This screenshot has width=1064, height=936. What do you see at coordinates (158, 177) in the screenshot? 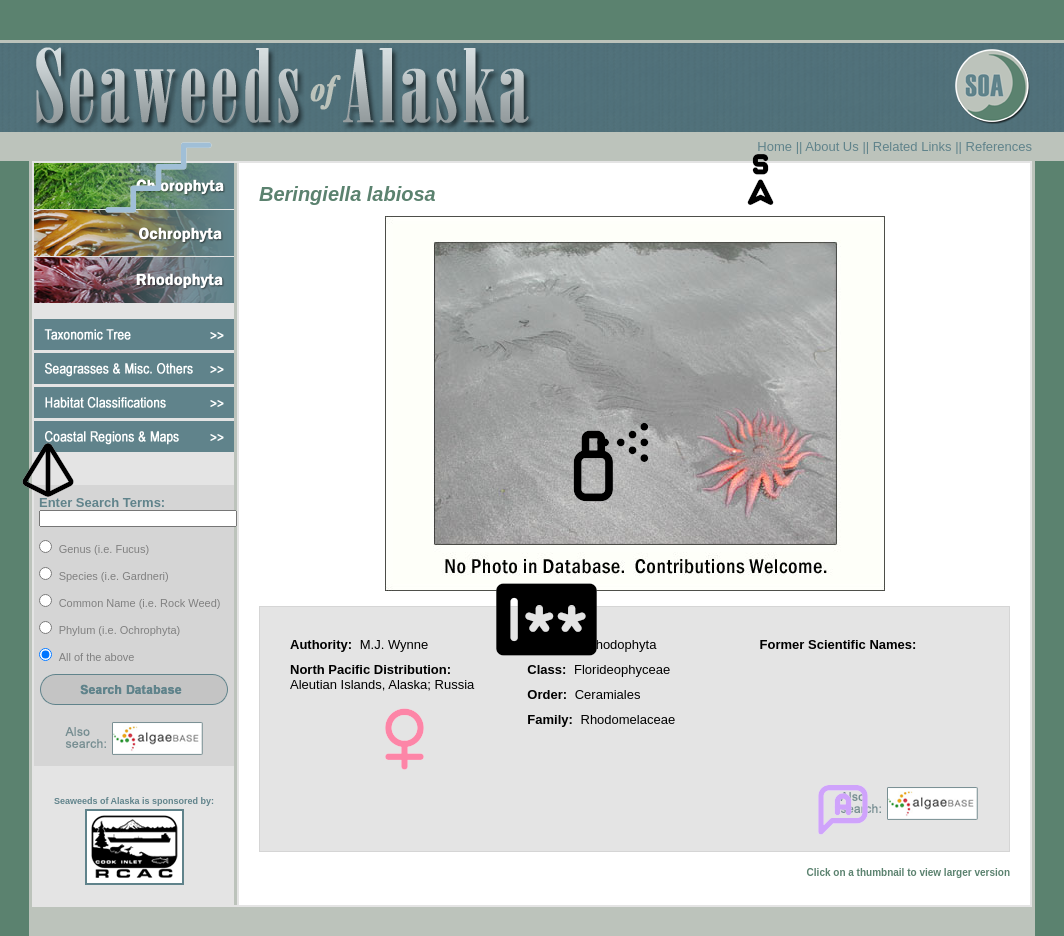
I see `indicates stairs or steps nearby` at bounding box center [158, 177].